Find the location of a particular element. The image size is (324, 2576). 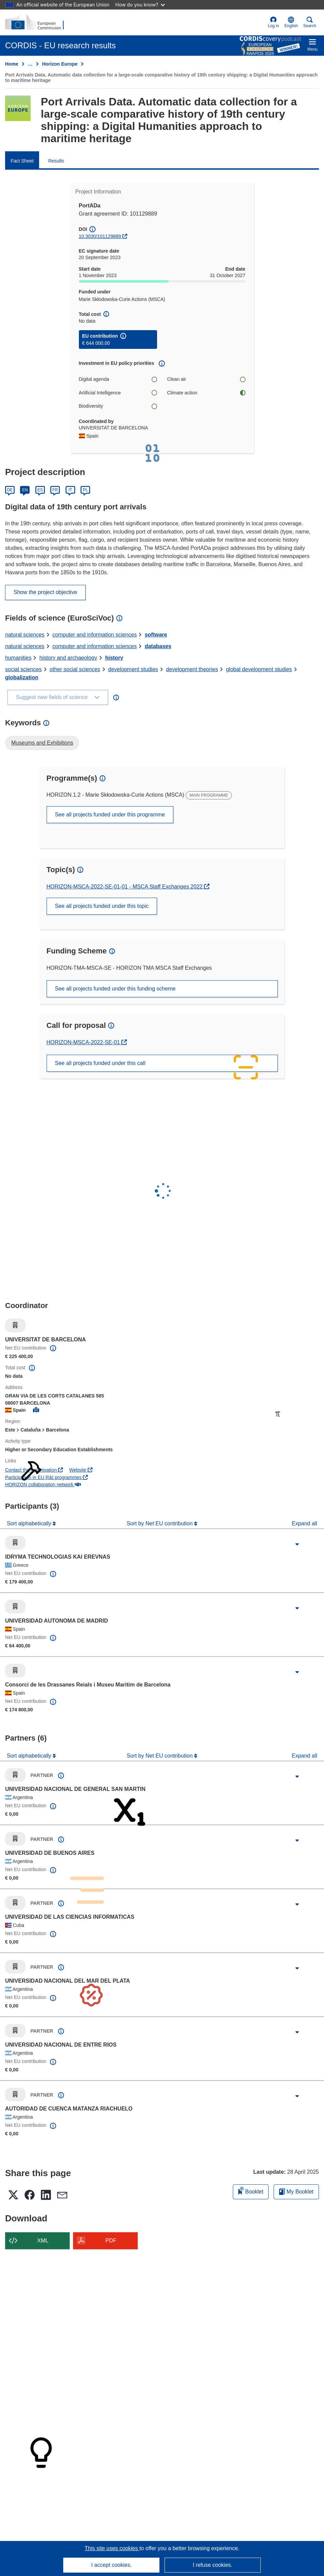

view available discounts or promotions is located at coordinates (91, 1995).